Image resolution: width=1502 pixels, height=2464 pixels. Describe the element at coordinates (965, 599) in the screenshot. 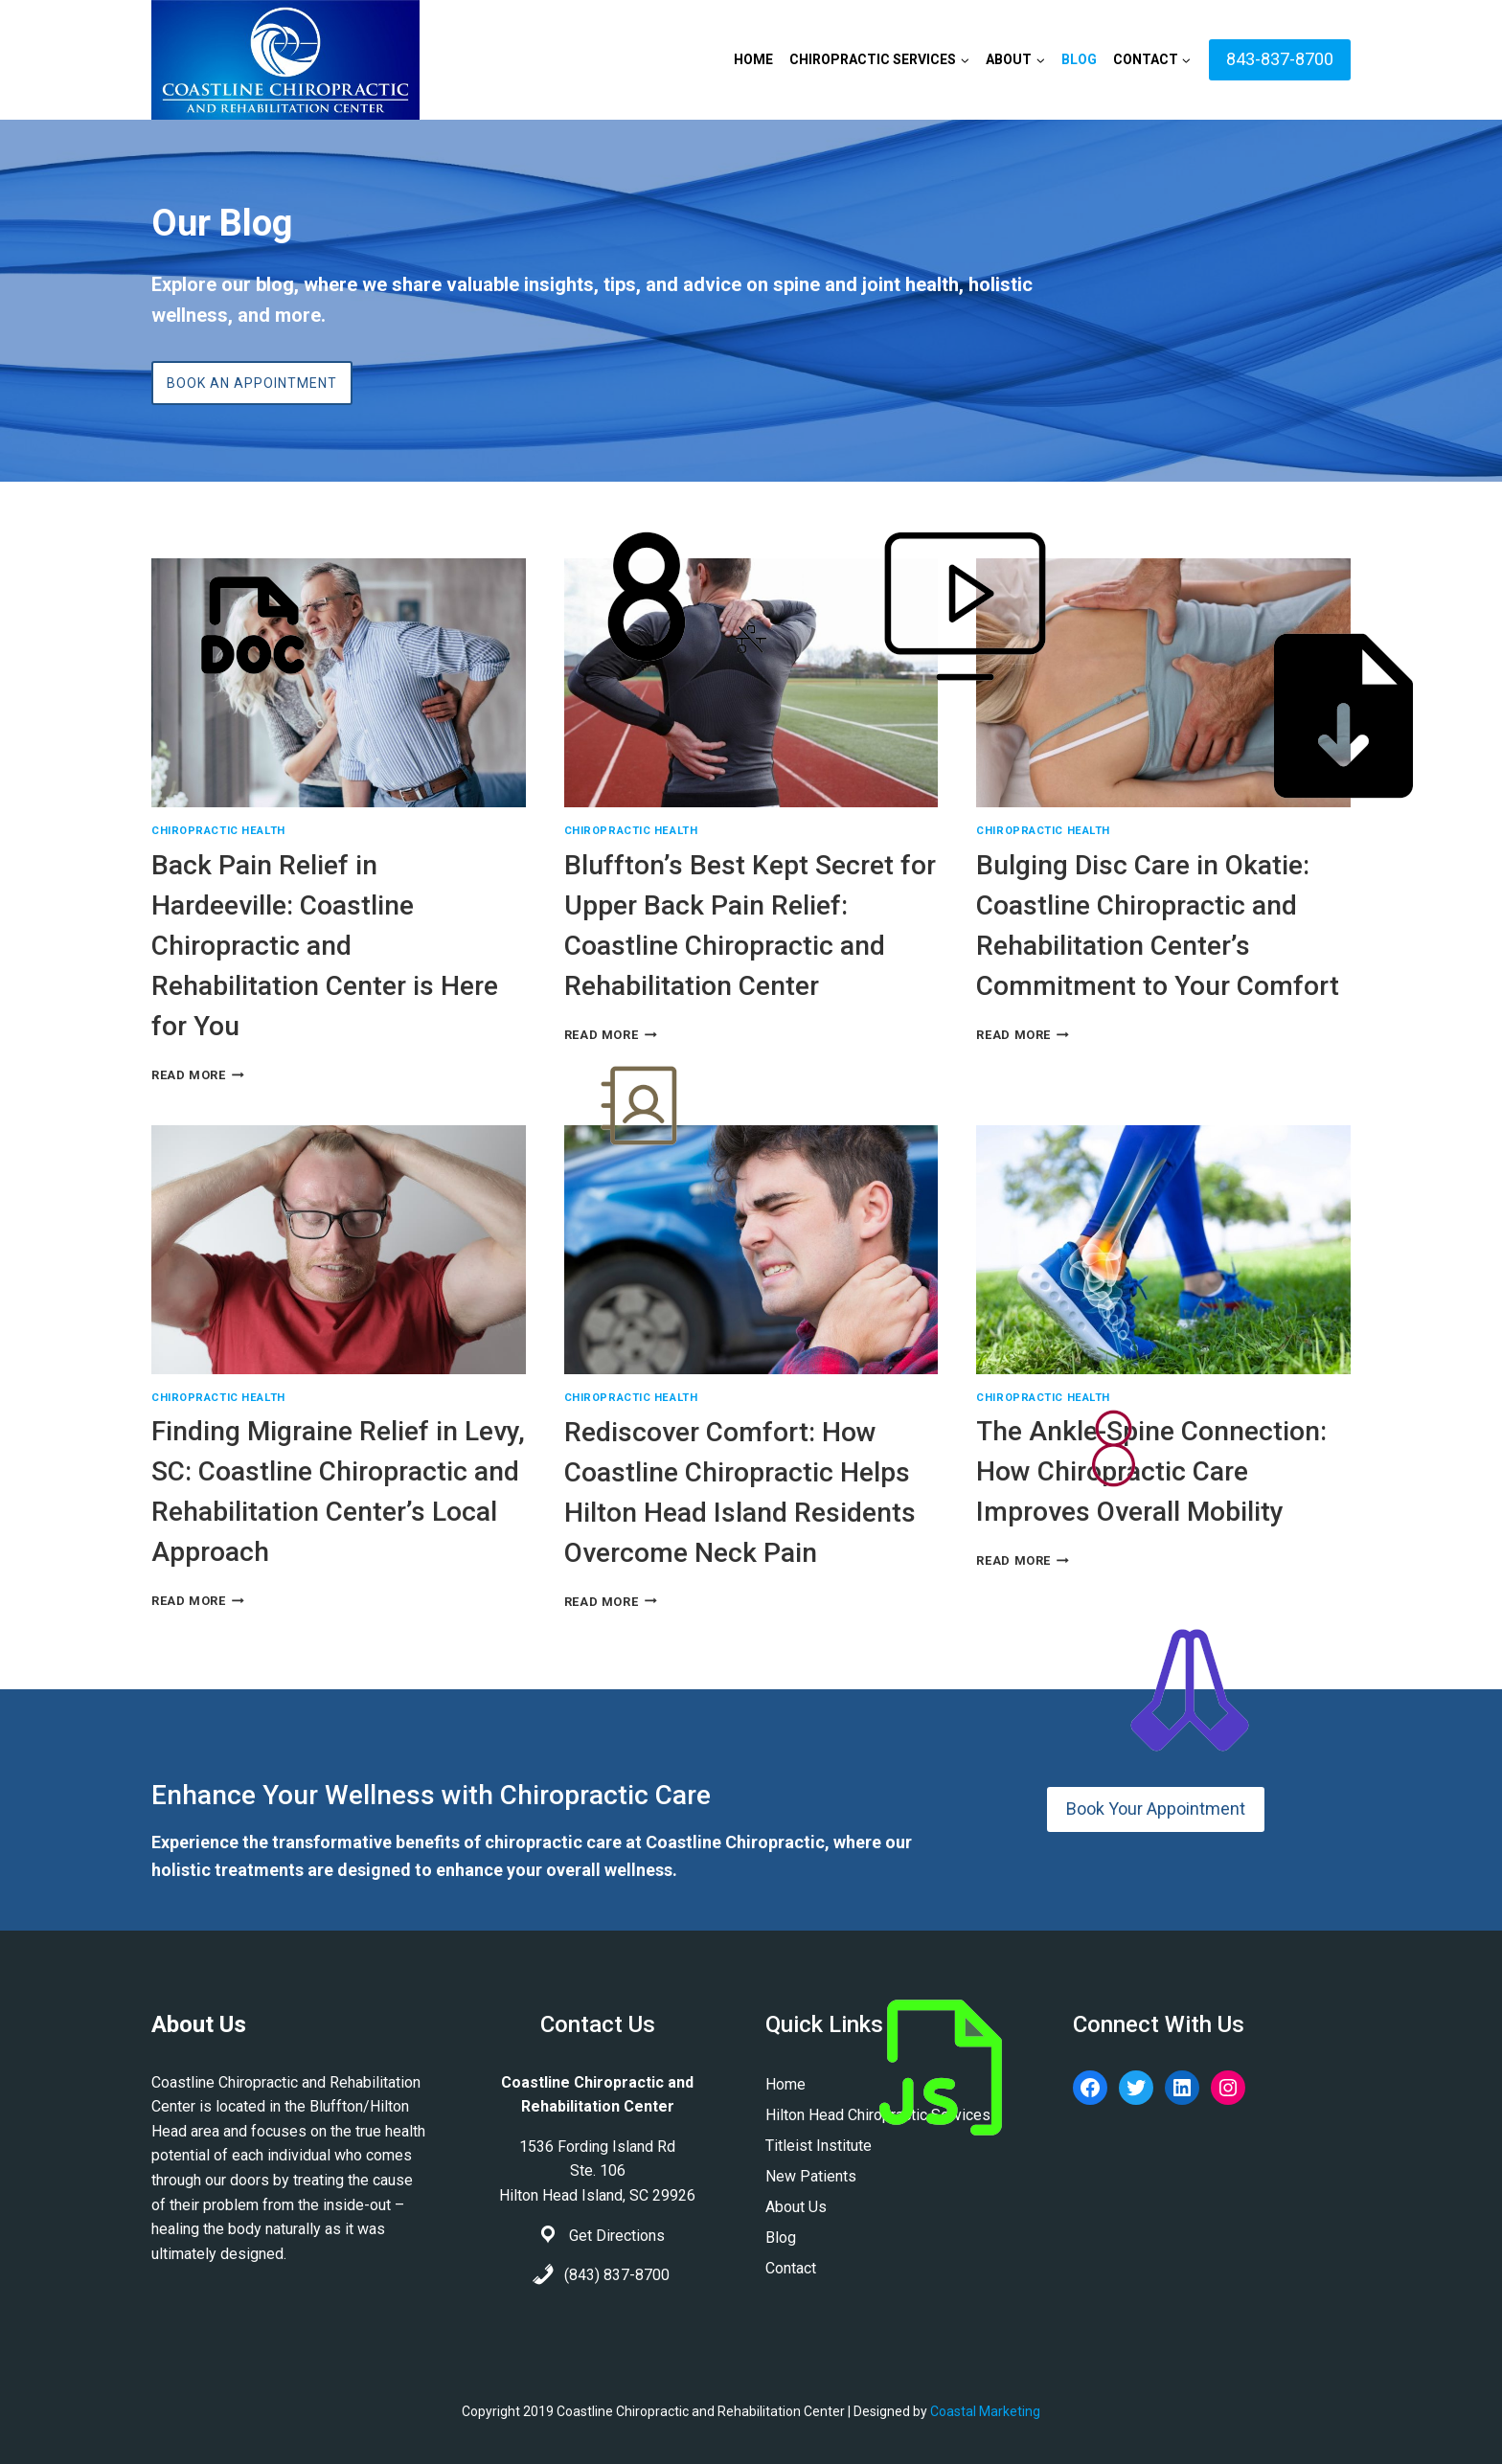

I see `play video on display` at that location.